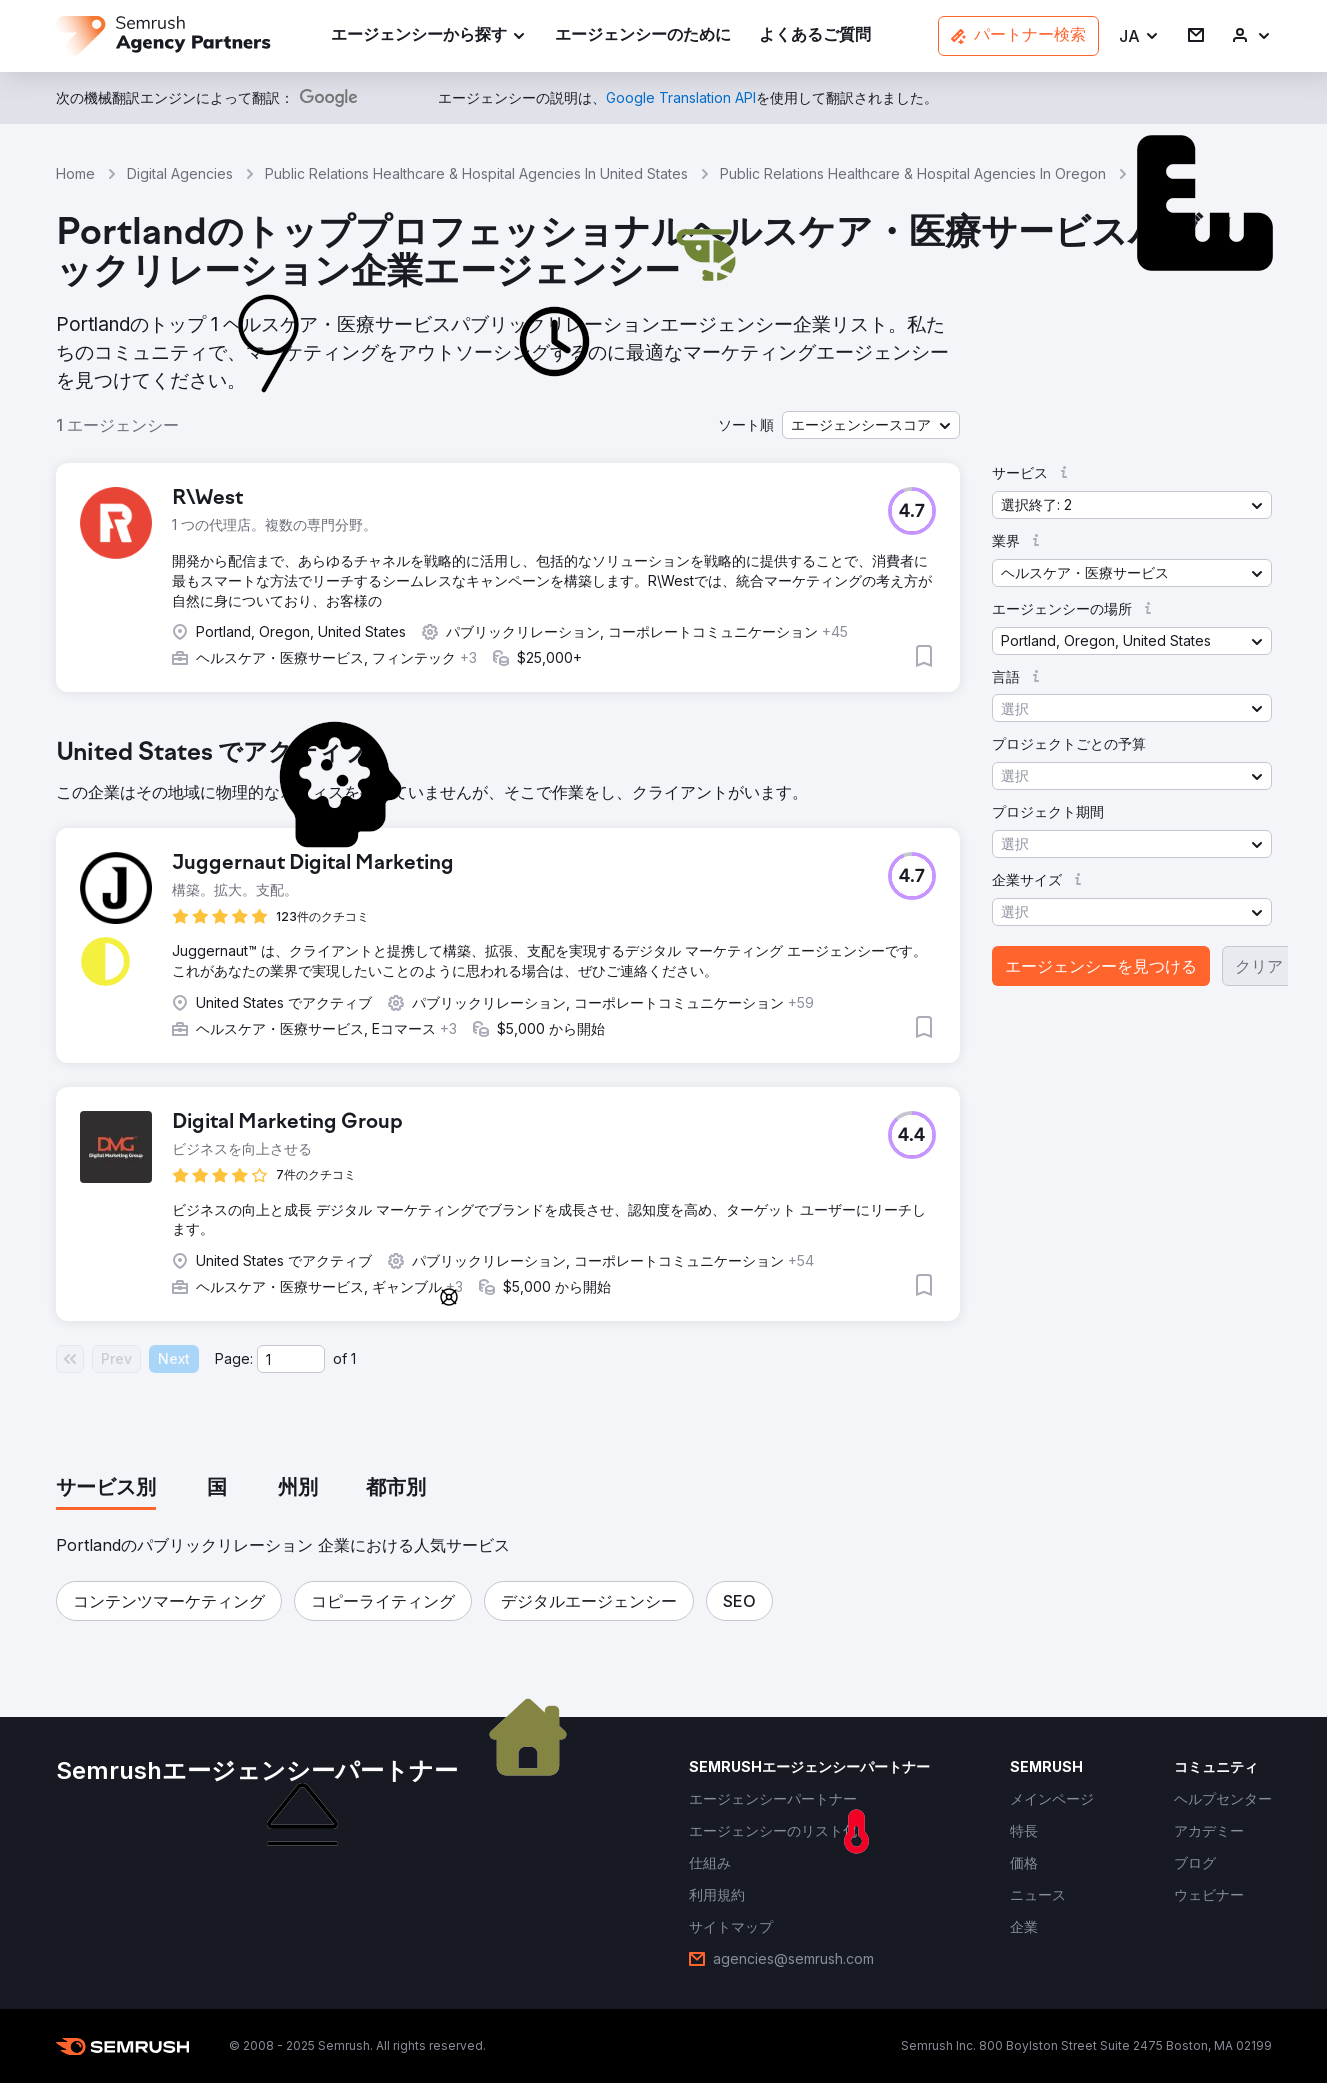 The width and height of the screenshot is (1327, 2083). Describe the element at coordinates (302, 1818) in the screenshot. I see `eject media or disc` at that location.